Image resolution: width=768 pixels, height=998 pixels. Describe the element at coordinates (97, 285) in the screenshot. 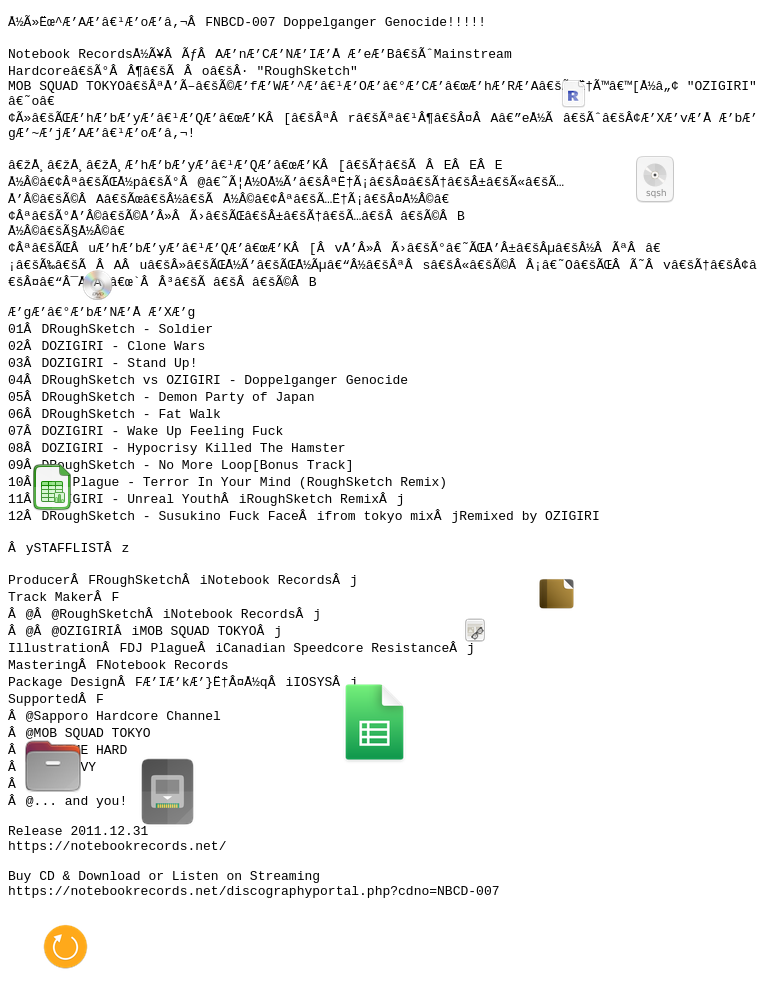

I see `access DVD-RW drive or disc contents` at that location.